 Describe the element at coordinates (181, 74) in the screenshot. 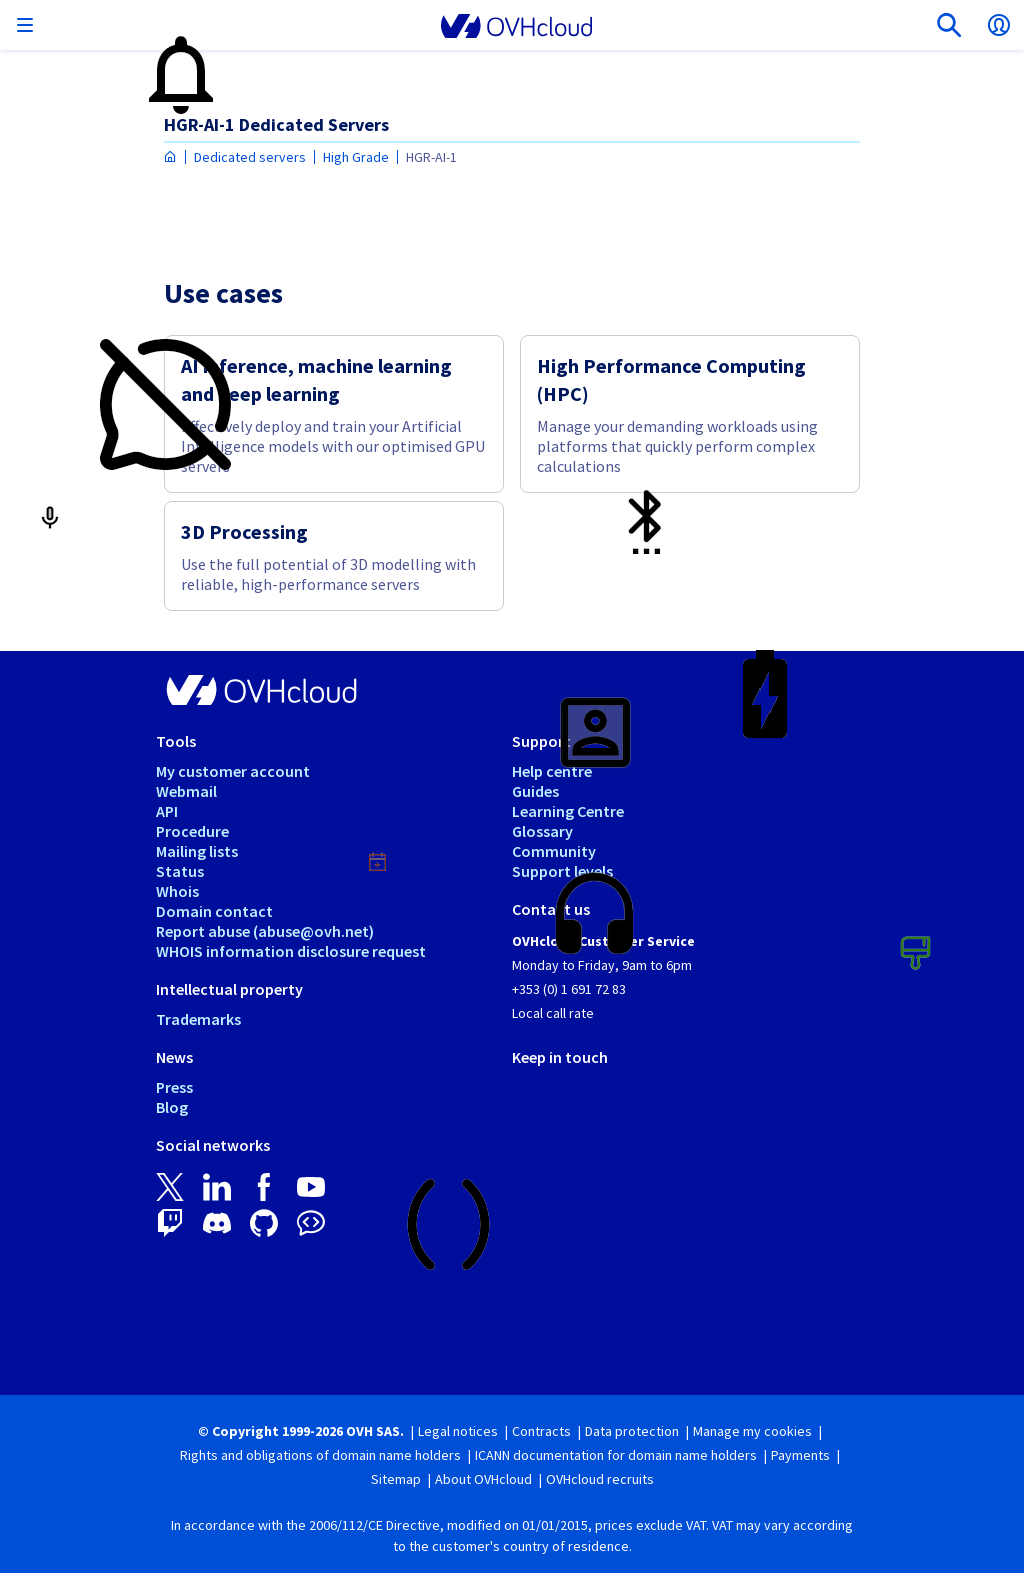

I see `view your notifications` at that location.